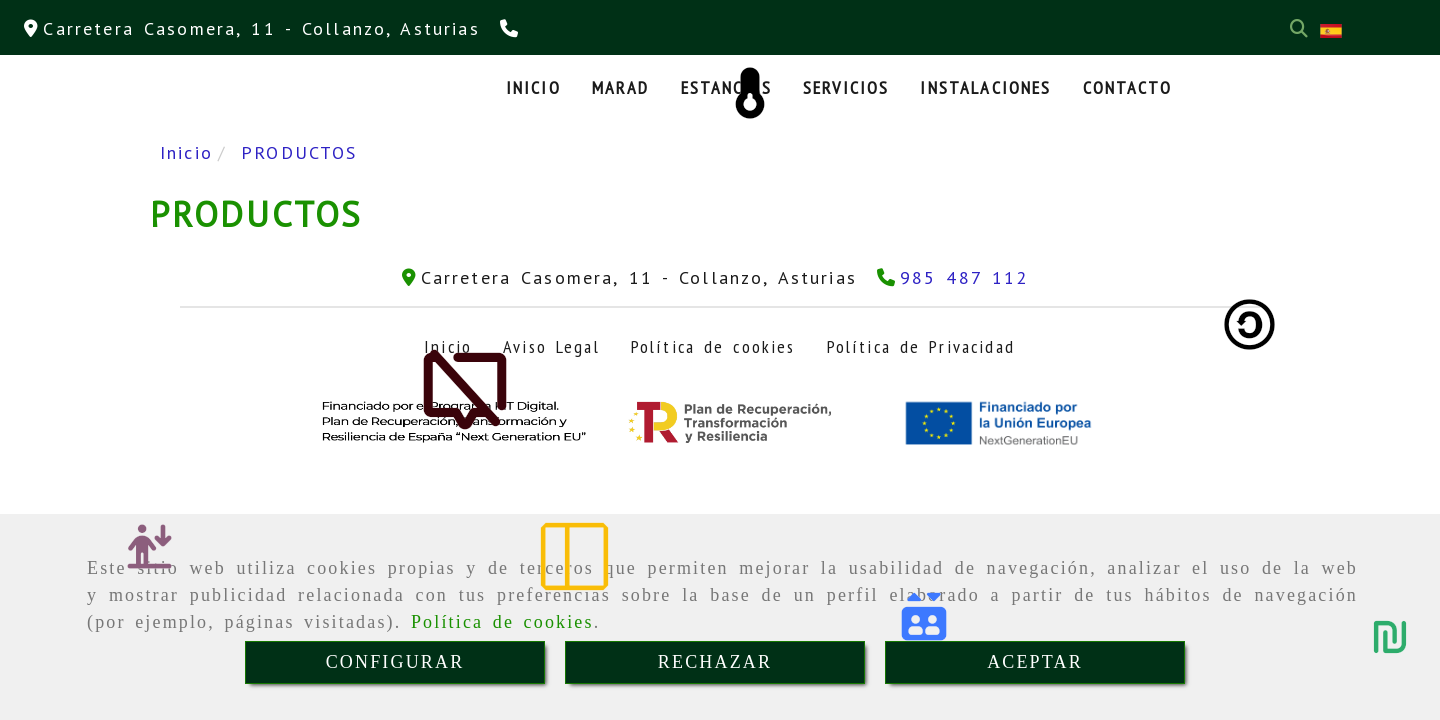 The image size is (1440, 720). Describe the element at coordinates (574, 556) in the screenshot. I see `hide the left sidebar panel` at that location.